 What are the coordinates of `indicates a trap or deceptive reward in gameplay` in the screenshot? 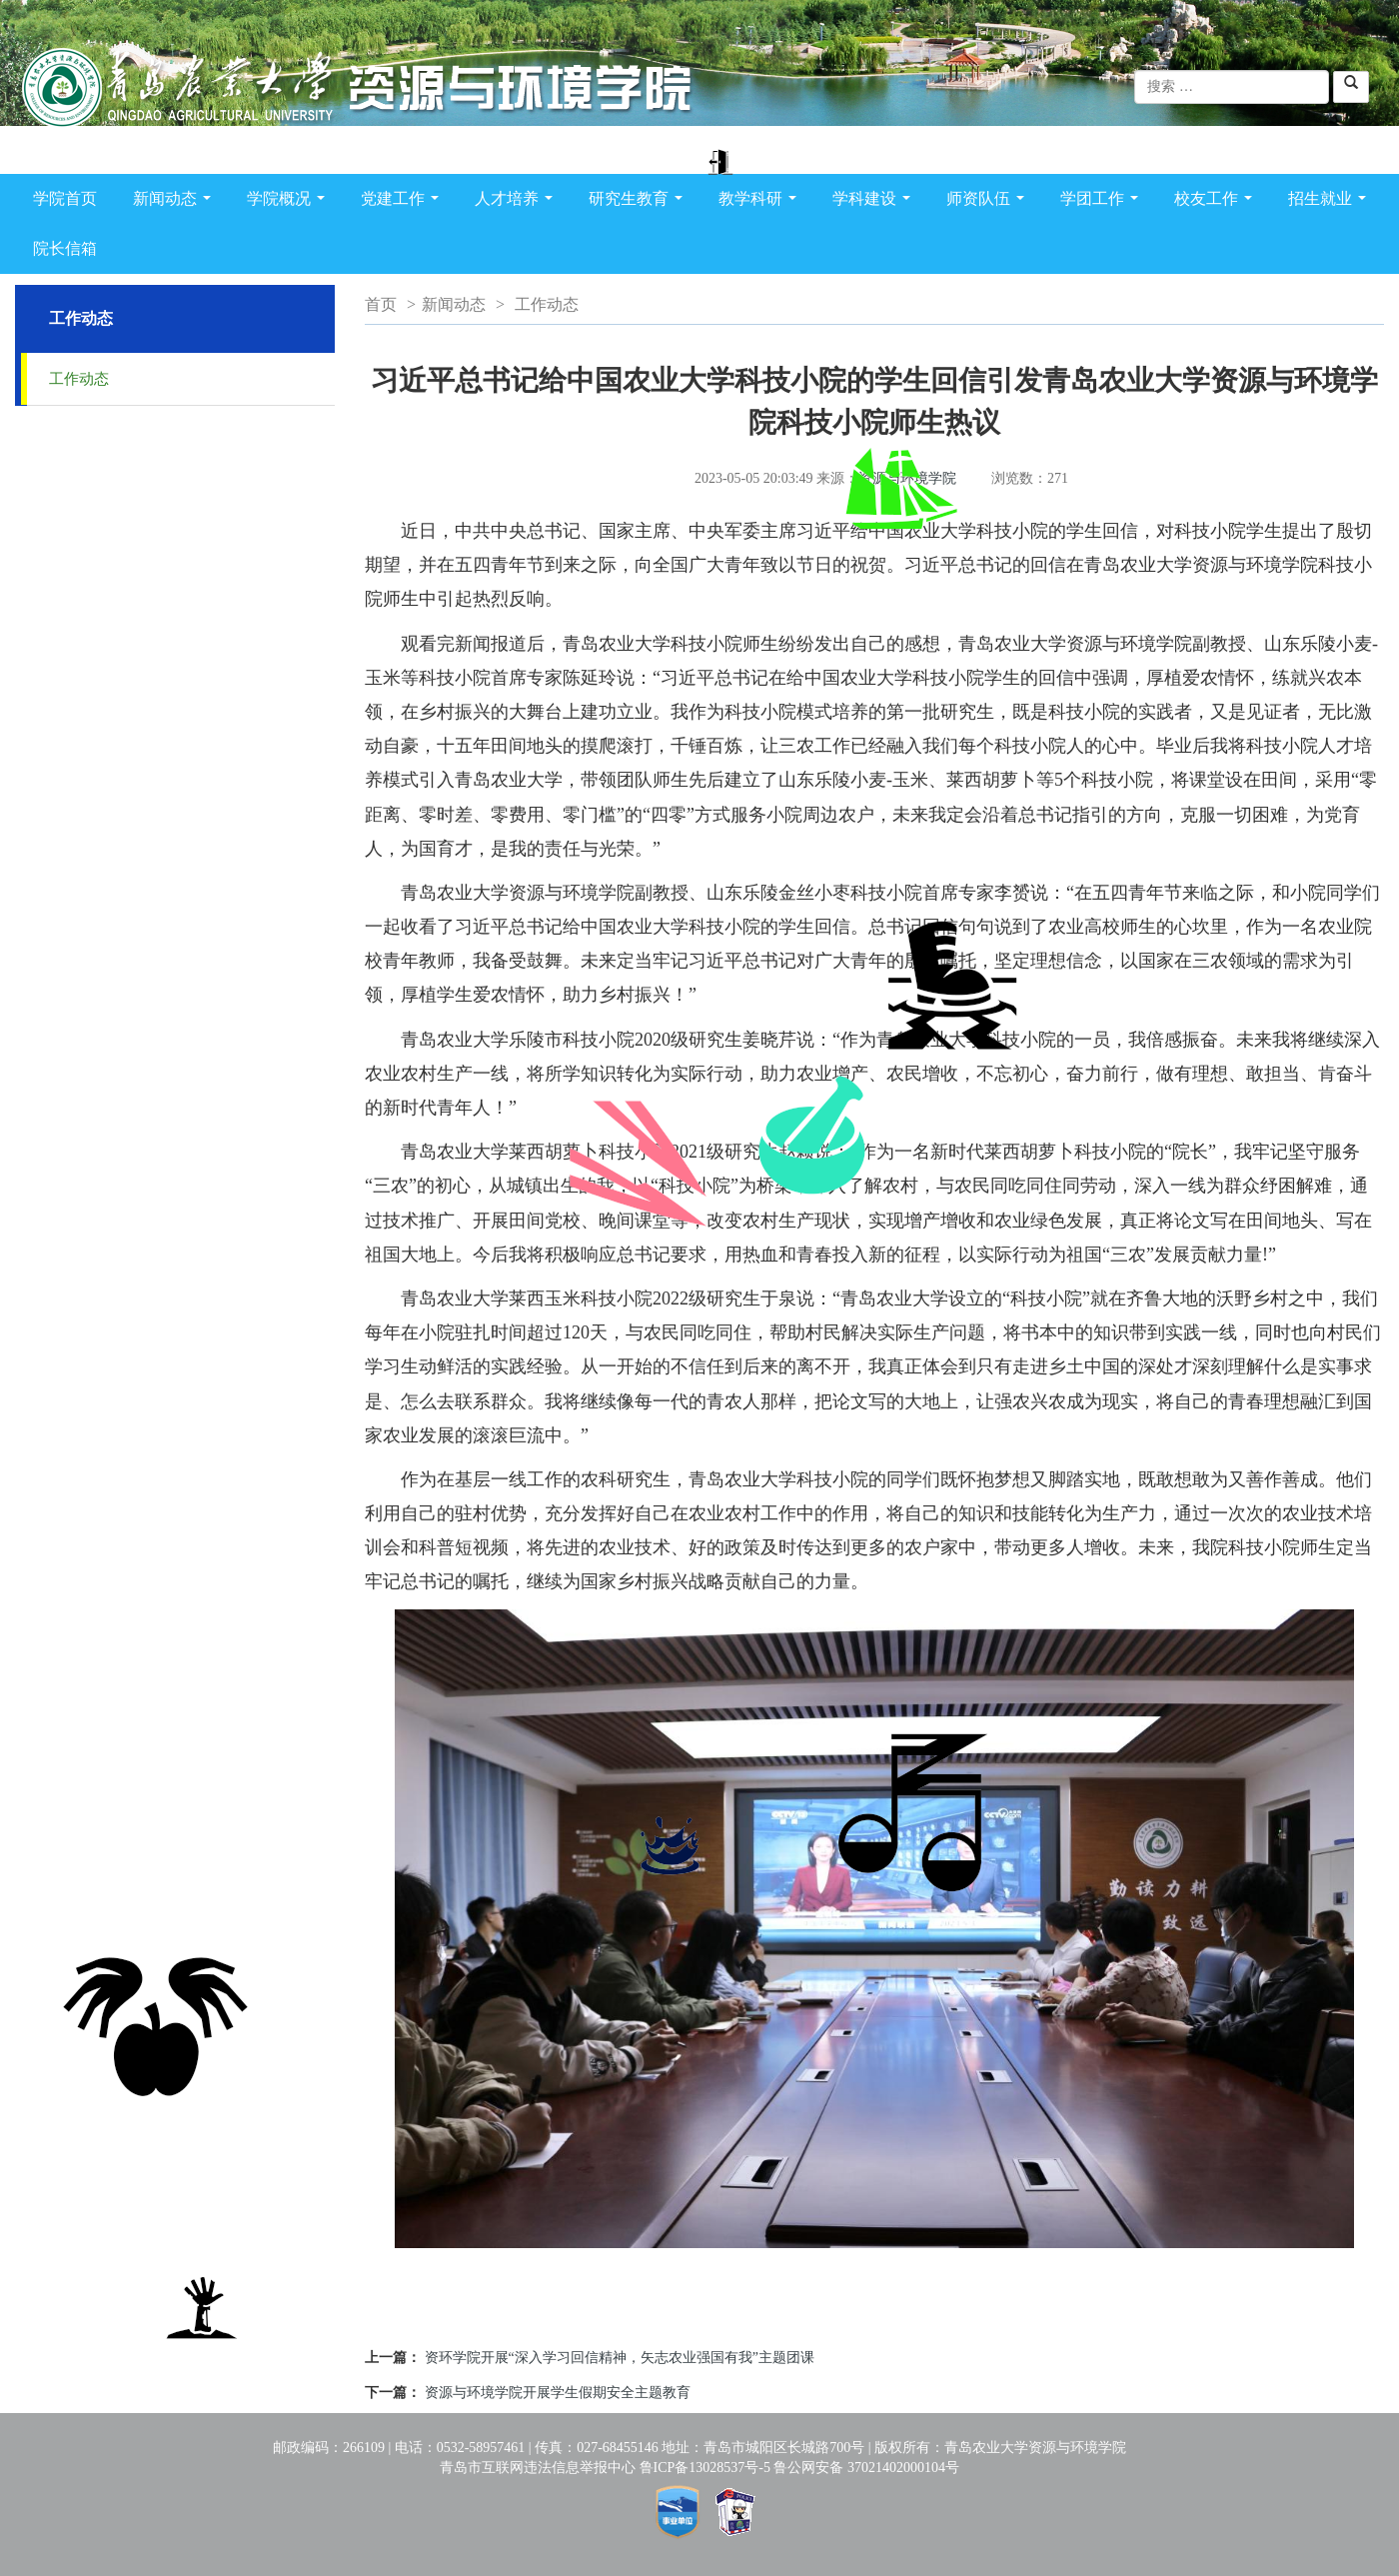 It's located at (155, 2018).